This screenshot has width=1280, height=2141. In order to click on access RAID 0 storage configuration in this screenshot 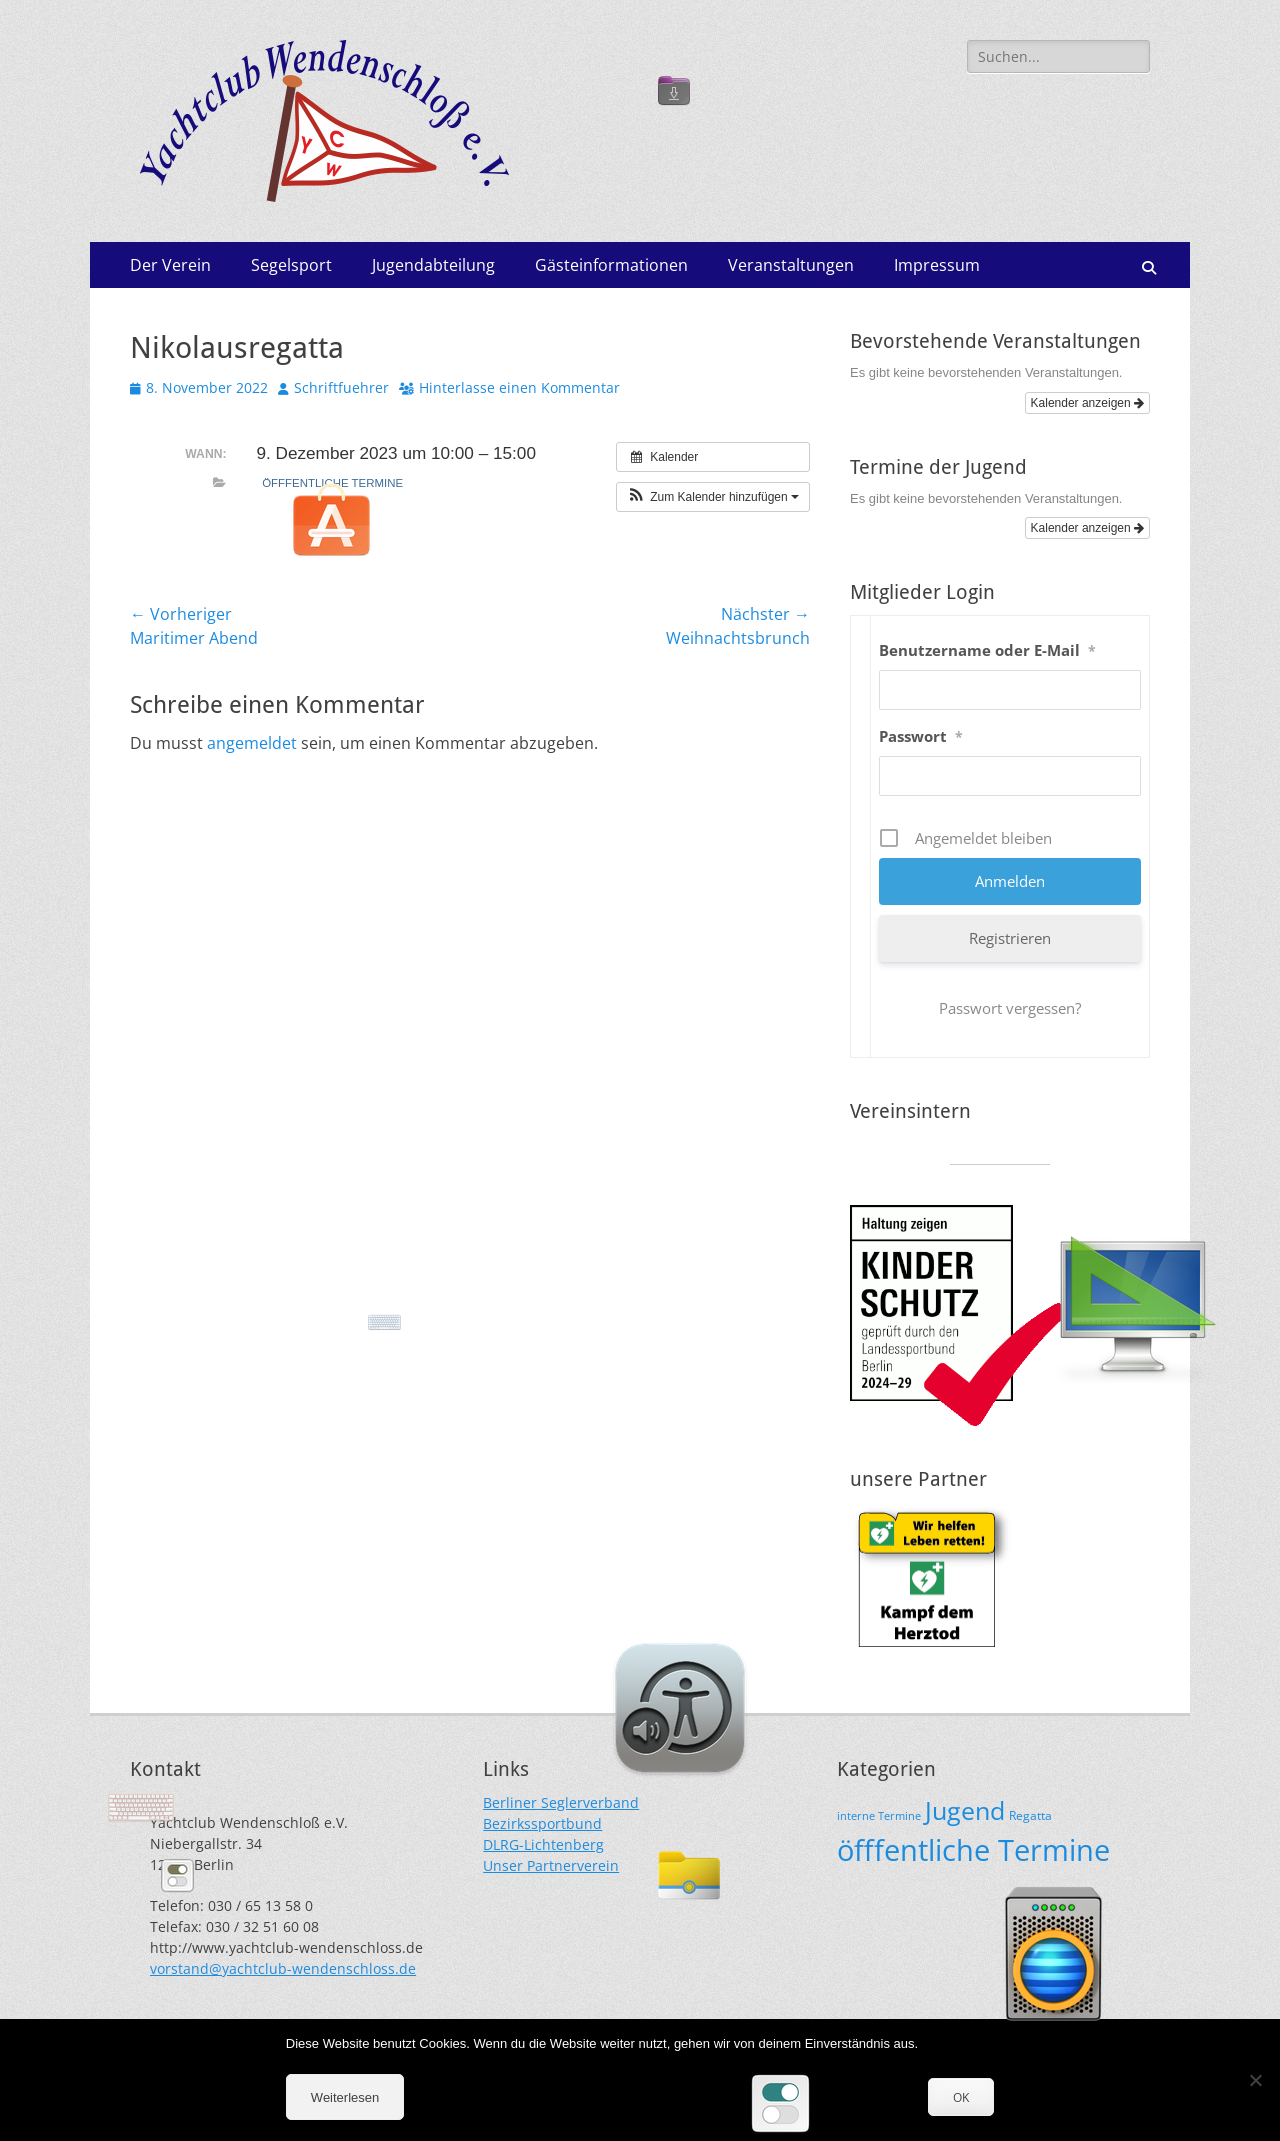, I will do `click(1053, 1953)`.